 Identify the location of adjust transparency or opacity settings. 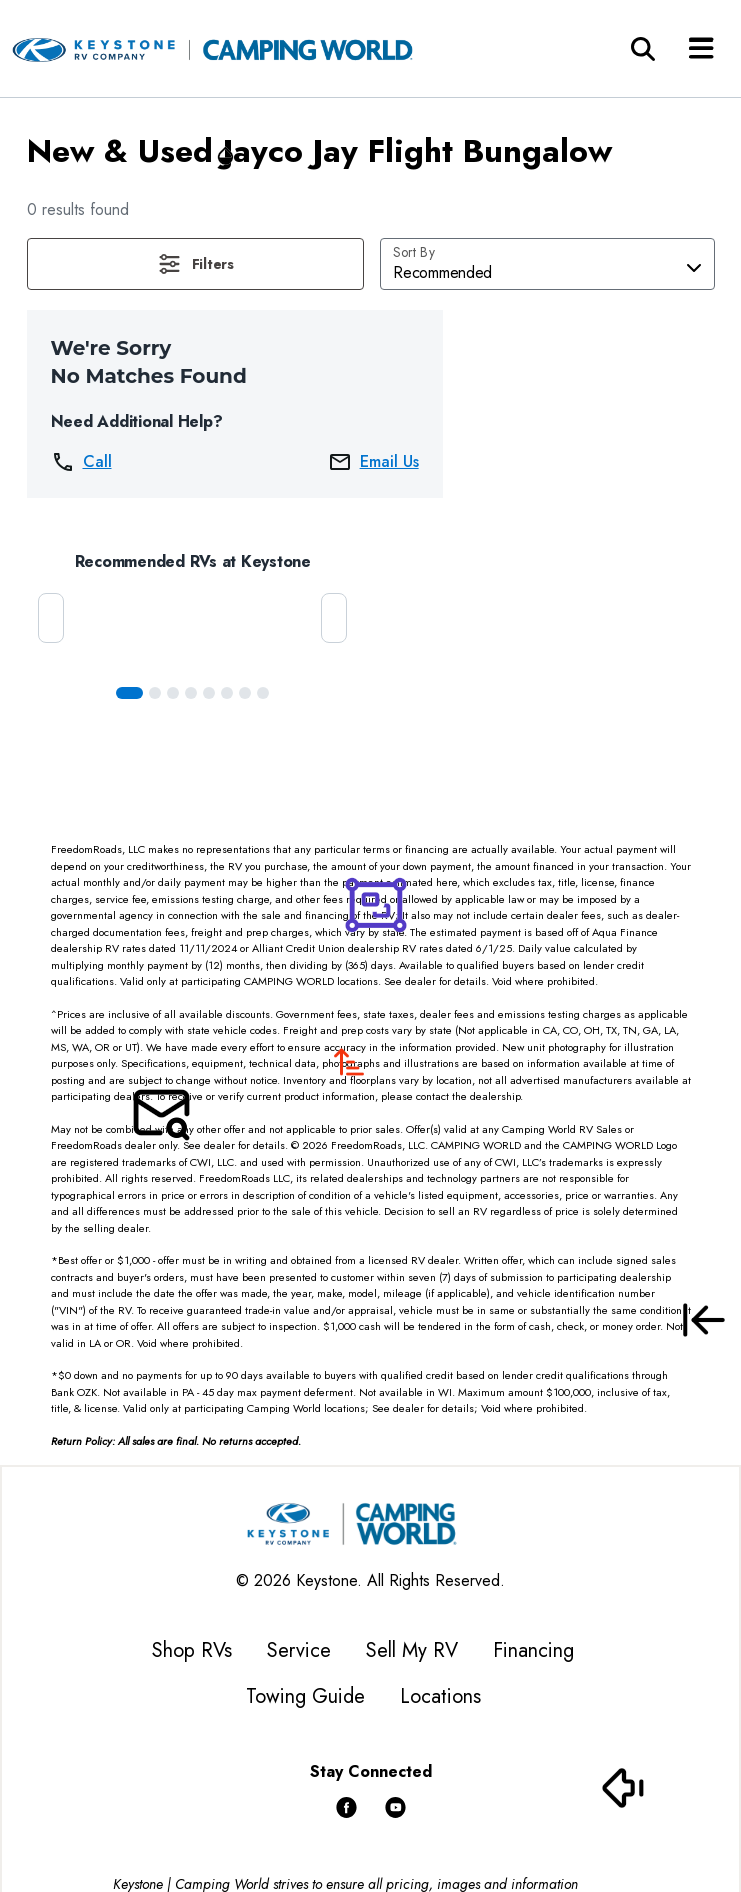
(225, 155).